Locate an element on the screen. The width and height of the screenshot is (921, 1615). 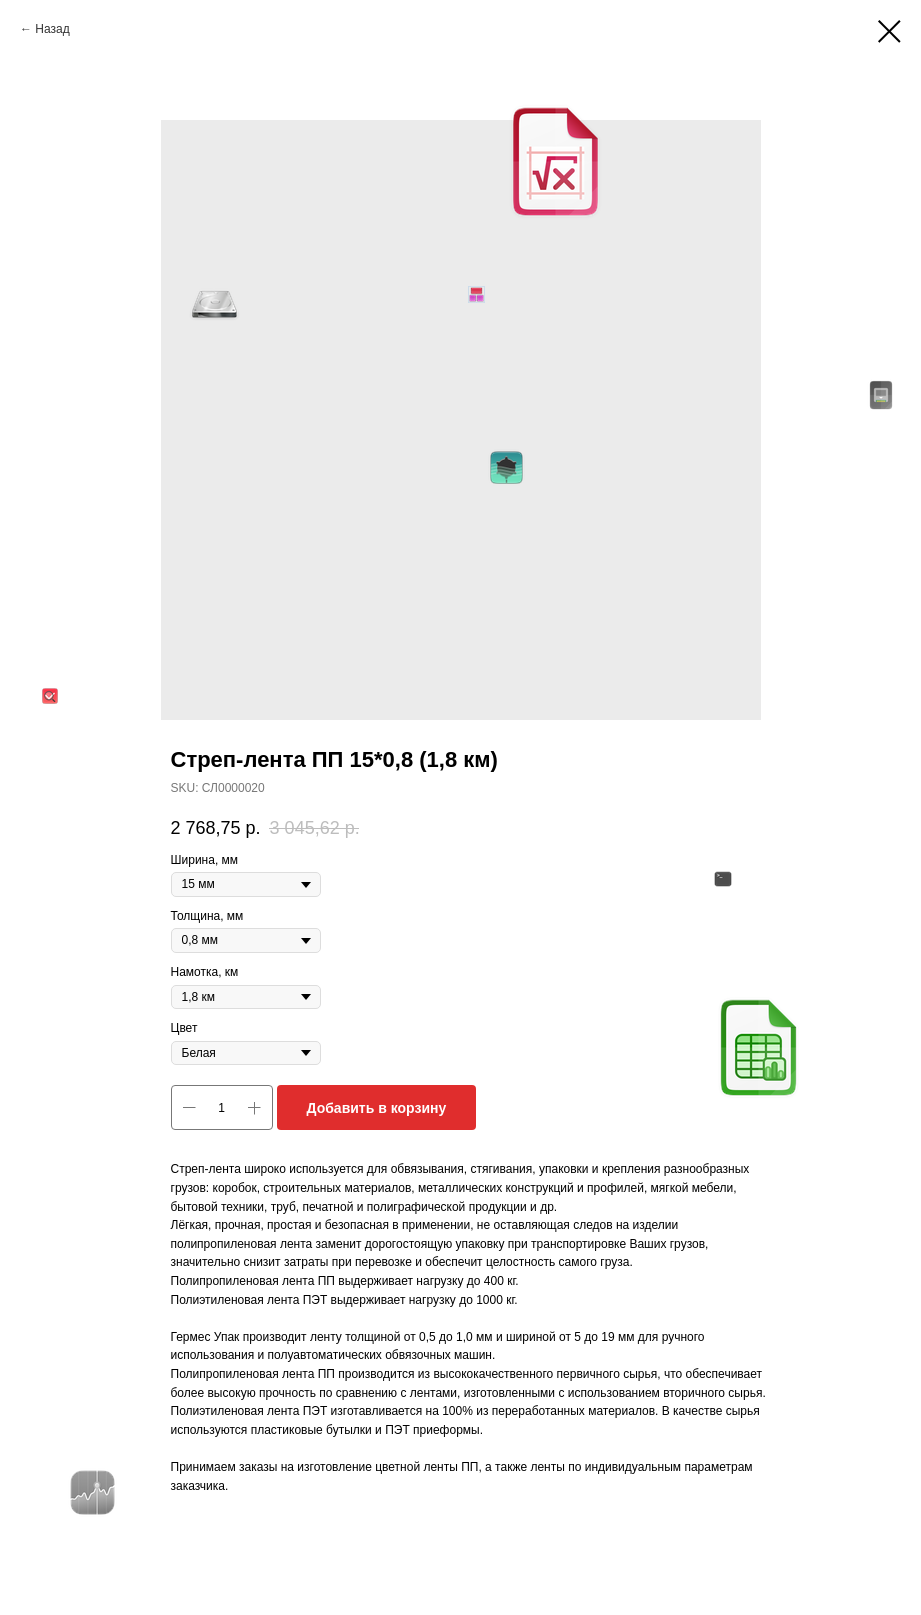
select all items in the current view is located at coordinates (476, 294).